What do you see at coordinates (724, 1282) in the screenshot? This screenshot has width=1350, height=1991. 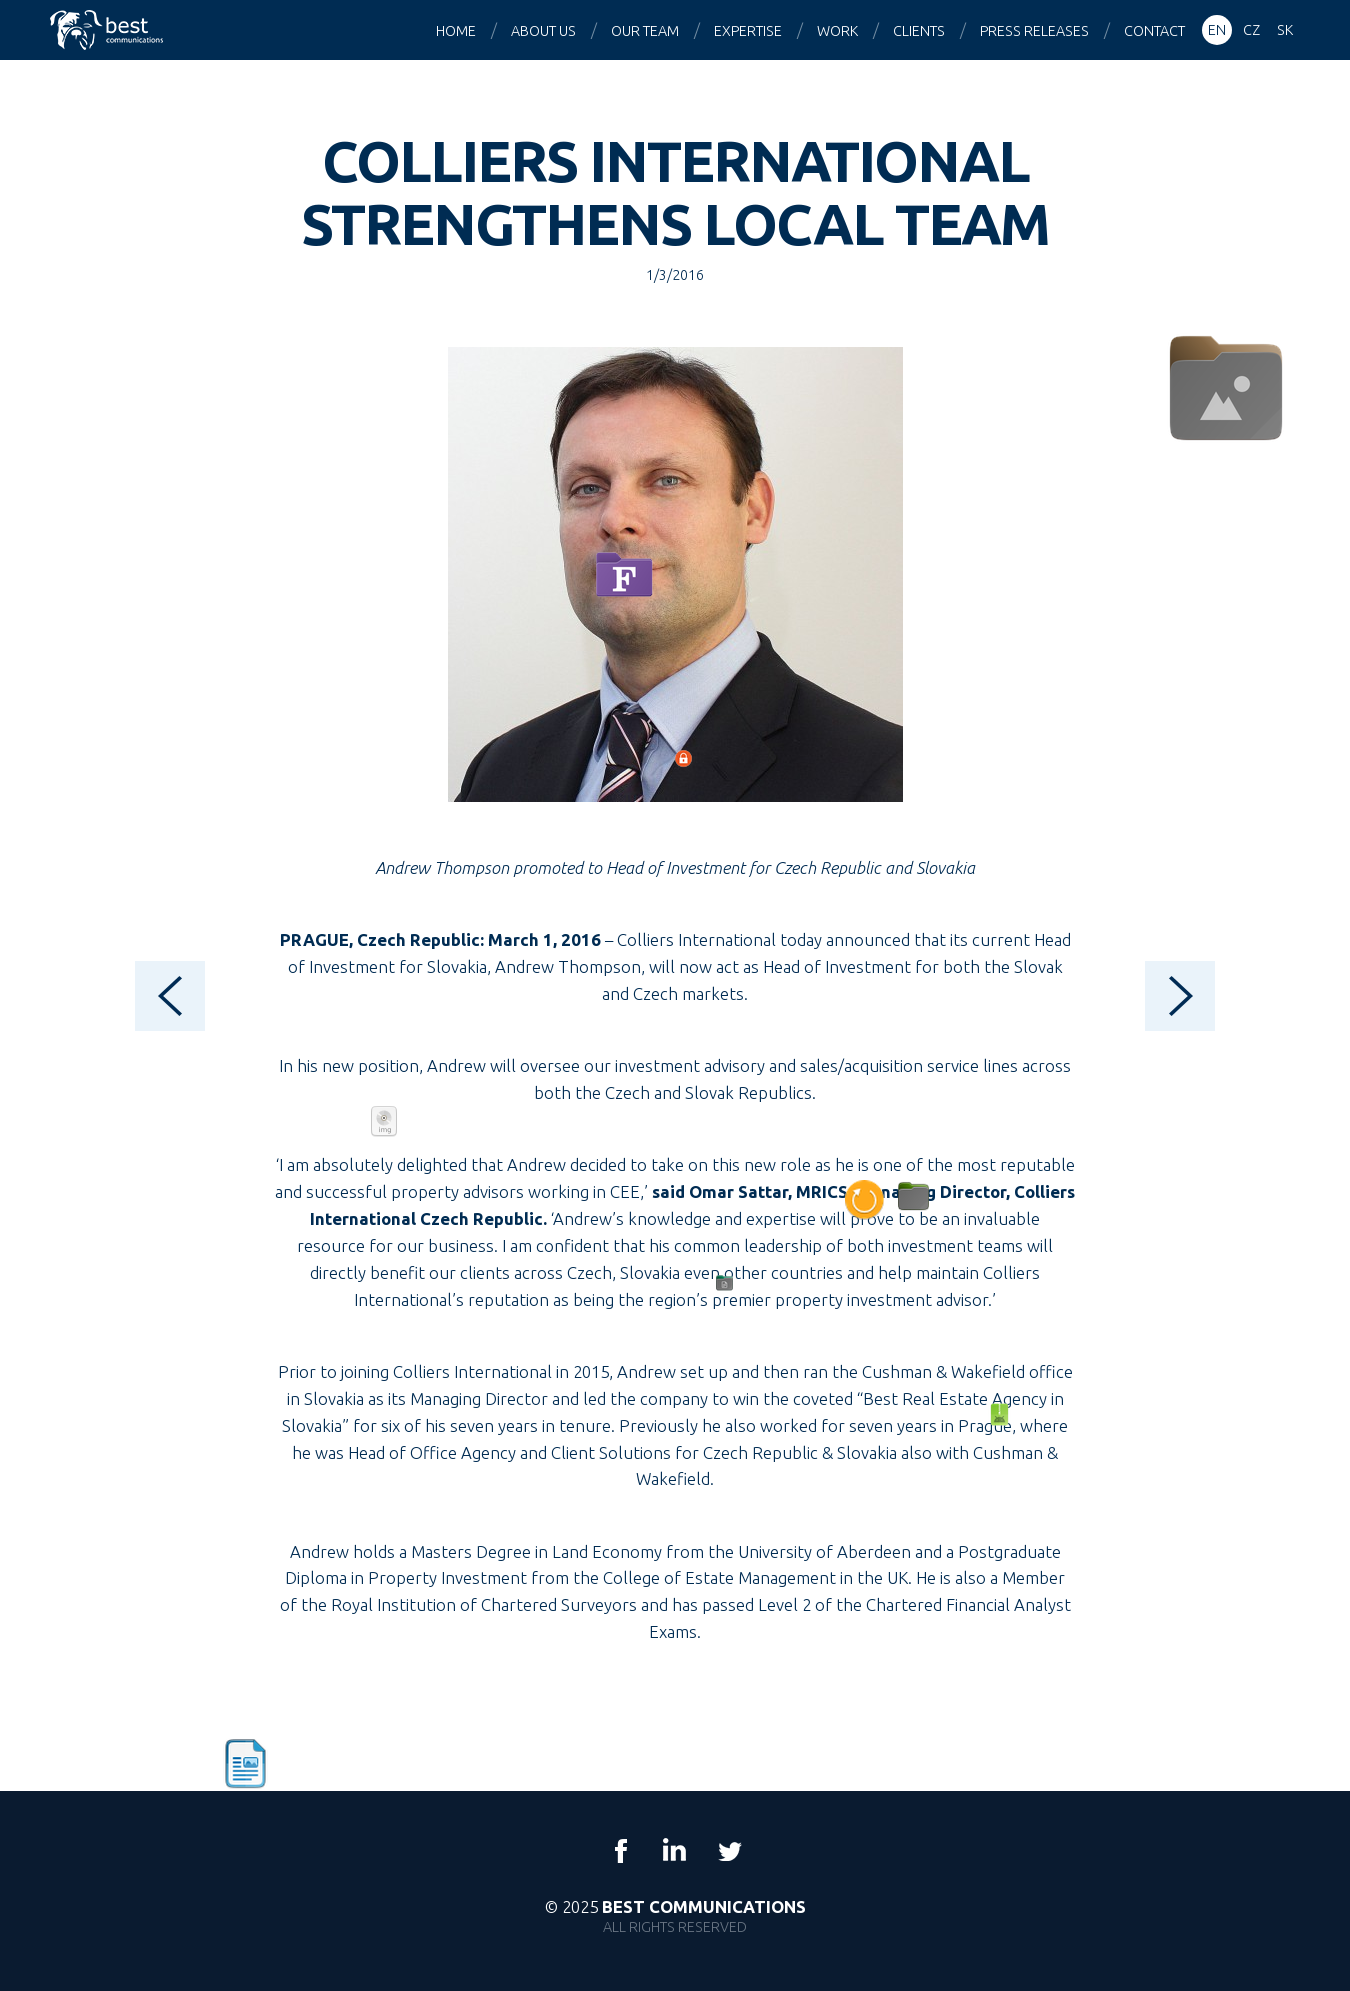 I see `open your documents folder` at bounding box center [724, 1282].